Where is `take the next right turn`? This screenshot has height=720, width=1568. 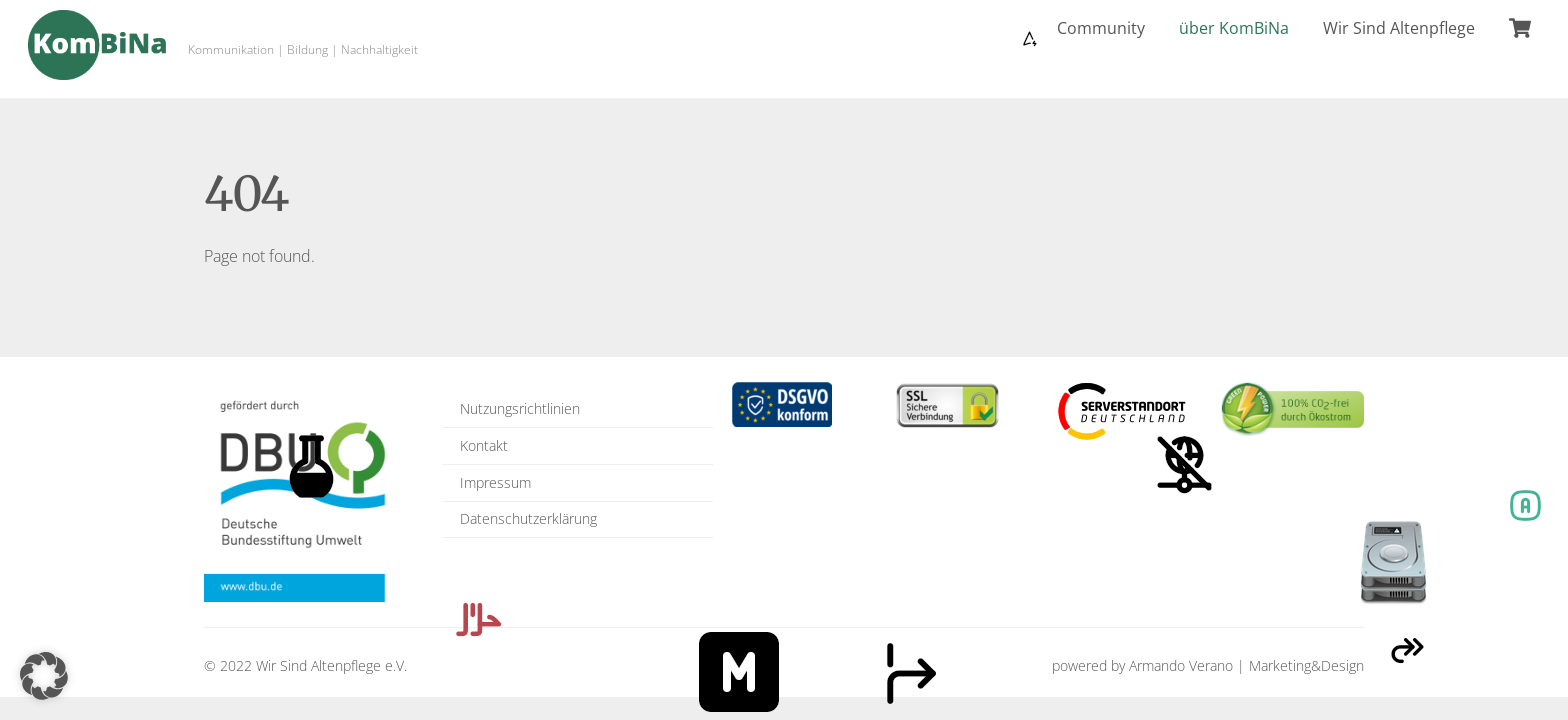 take the next right turn is located at coordinates (908, 673).